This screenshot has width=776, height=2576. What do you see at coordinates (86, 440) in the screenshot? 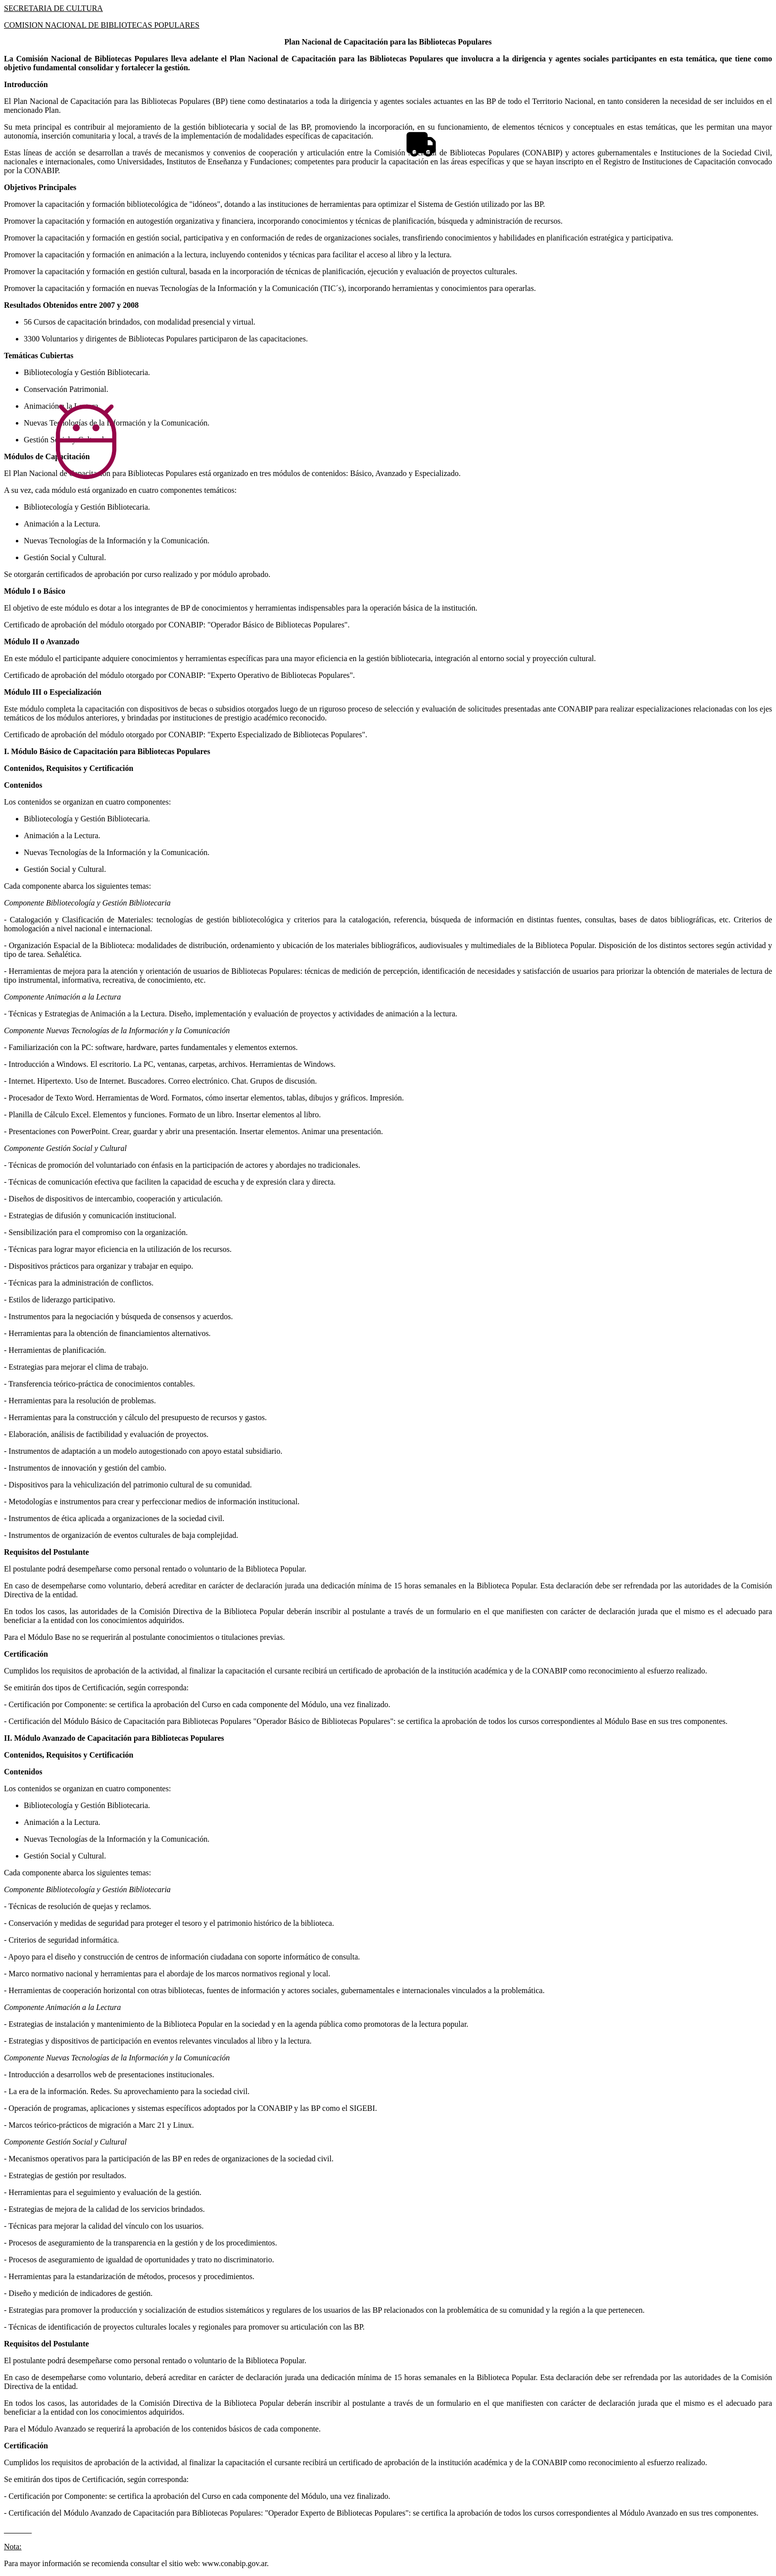
I see `android device or system settings` at bounding box center [86, 440].